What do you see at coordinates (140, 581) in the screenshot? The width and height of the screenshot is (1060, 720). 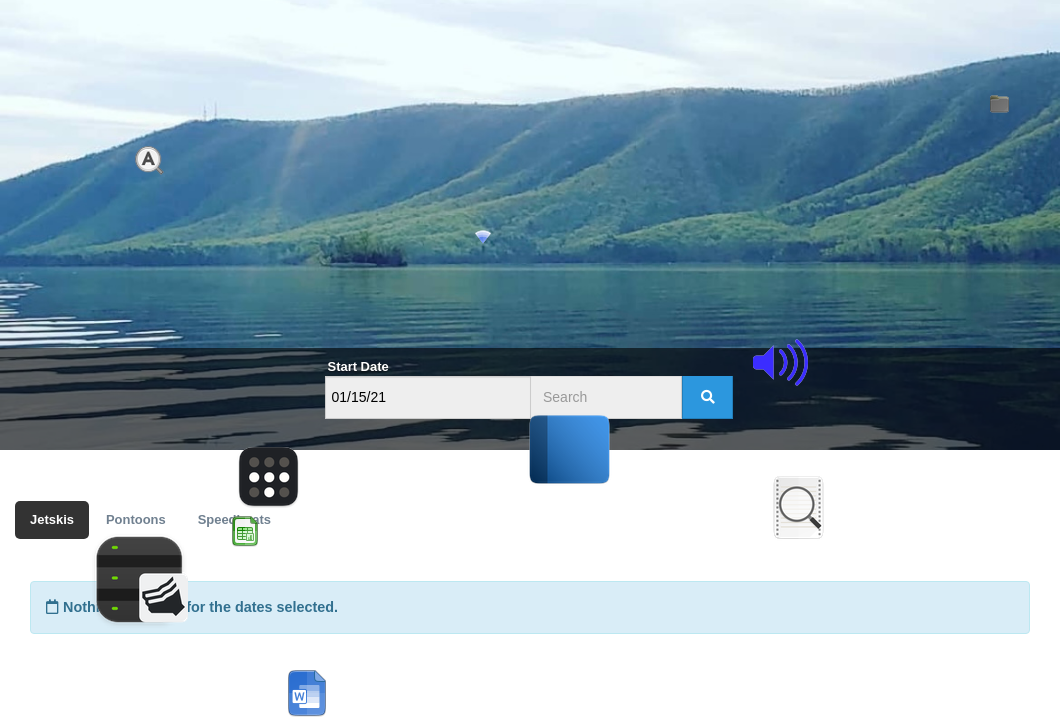 I see `configure kerberos authentication settings for network servers` at bounding box center [140, 581].